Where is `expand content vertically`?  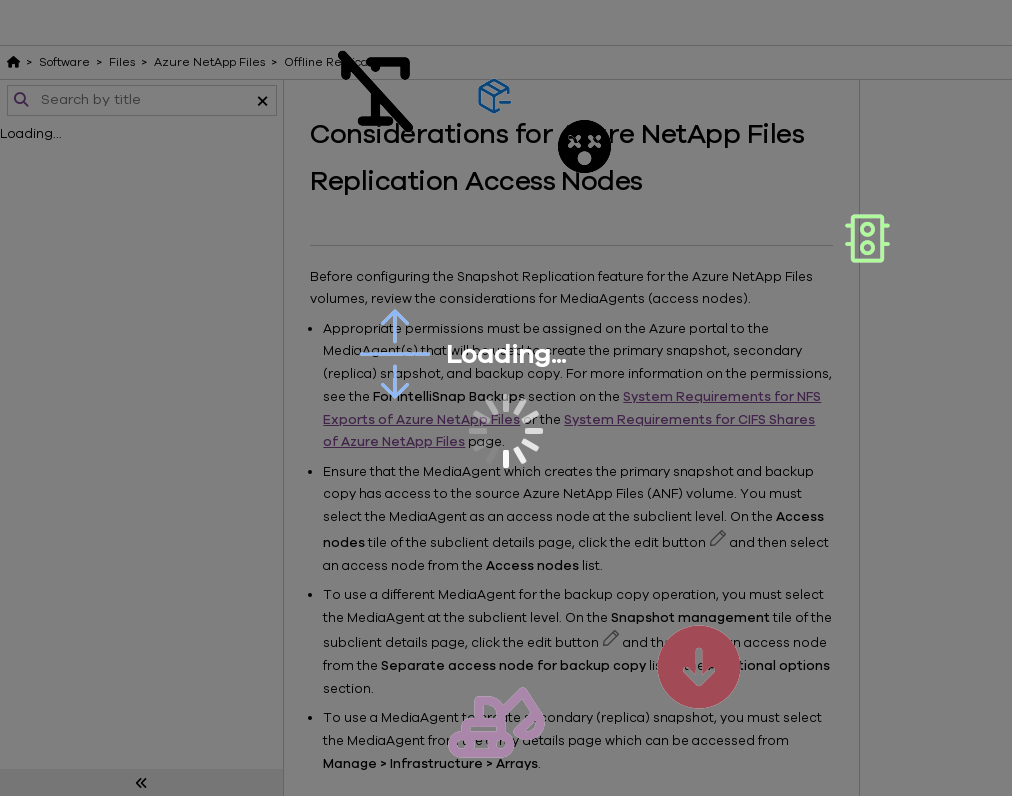 expand content vertically is located at coordinates (395, 354).